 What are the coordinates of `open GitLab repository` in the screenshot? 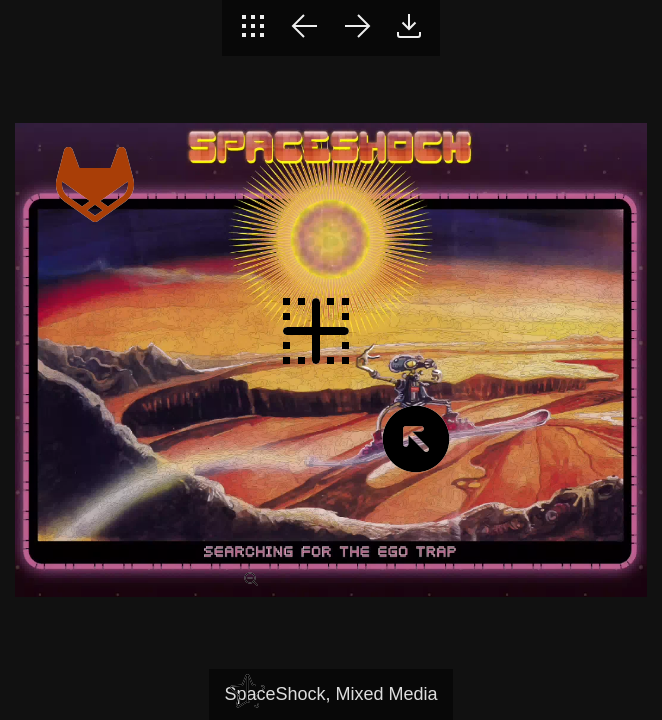 It's located at (95, 183).